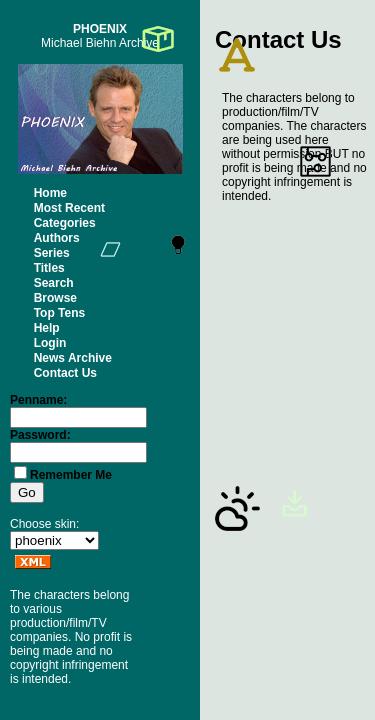  What do you see at coordinates (237, 508) in the screenshot?
I see `view current weather conditions` at bounding box center [237, 508].